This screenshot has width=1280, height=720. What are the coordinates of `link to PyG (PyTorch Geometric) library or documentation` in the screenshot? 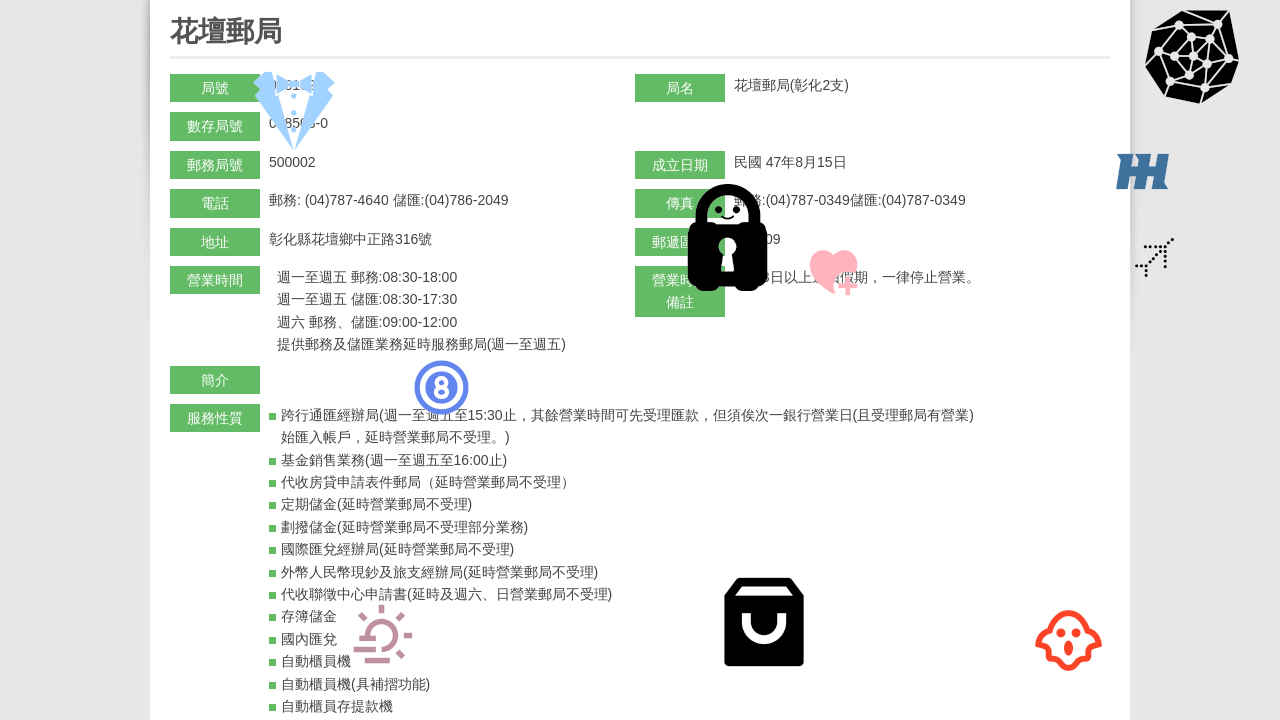 It's located at (1192, 57).